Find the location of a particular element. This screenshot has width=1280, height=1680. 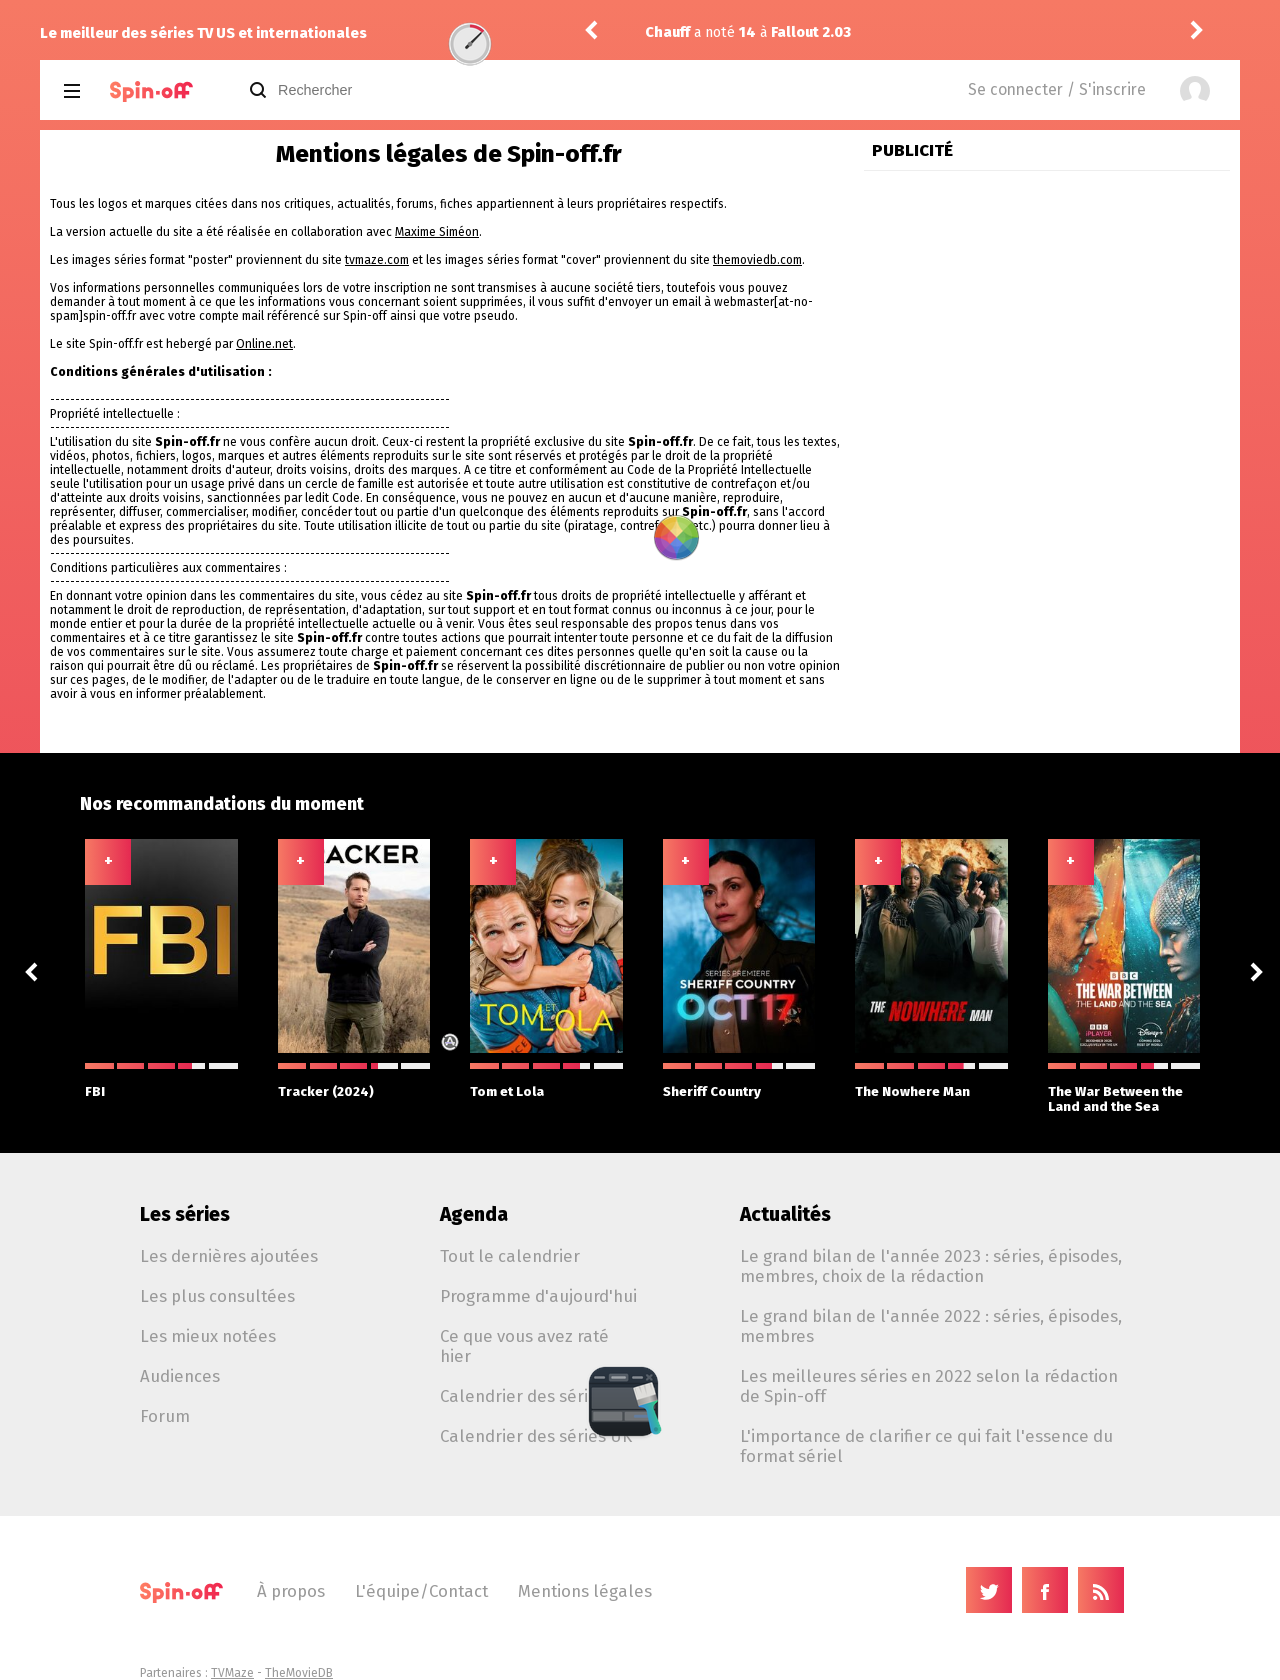

open color settings panel is located at coordinates (676, 537).